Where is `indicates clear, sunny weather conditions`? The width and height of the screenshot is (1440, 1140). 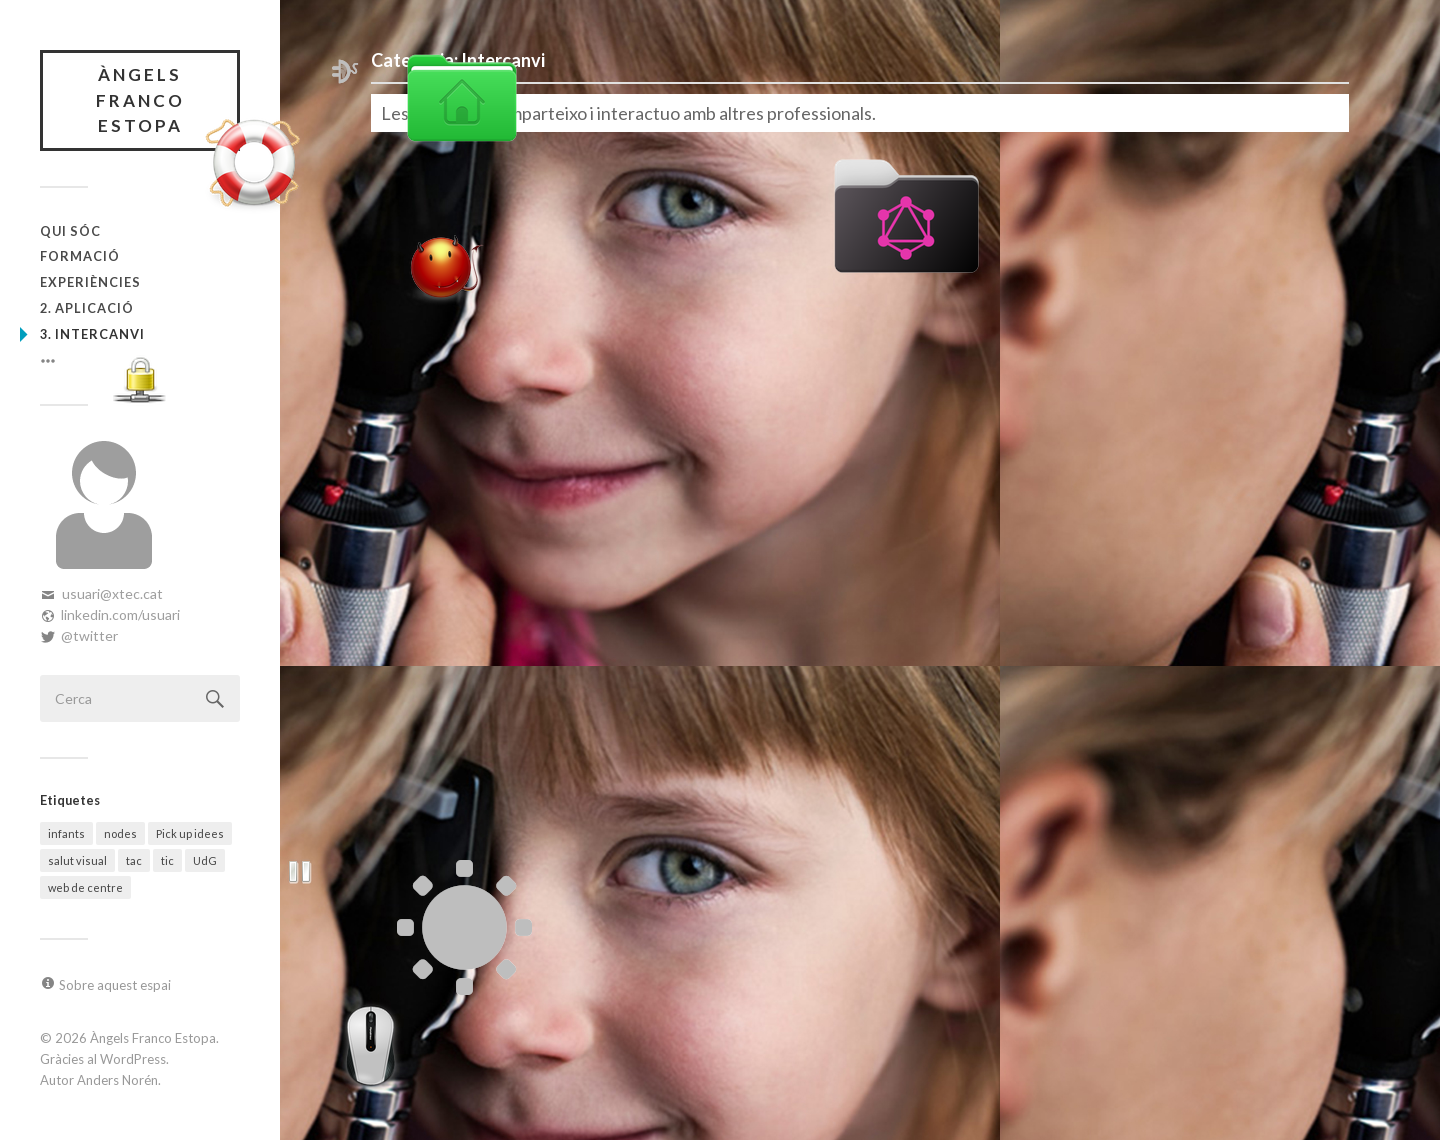
indicates clear, sunny weather conditions is located at coordinates (464, 927).